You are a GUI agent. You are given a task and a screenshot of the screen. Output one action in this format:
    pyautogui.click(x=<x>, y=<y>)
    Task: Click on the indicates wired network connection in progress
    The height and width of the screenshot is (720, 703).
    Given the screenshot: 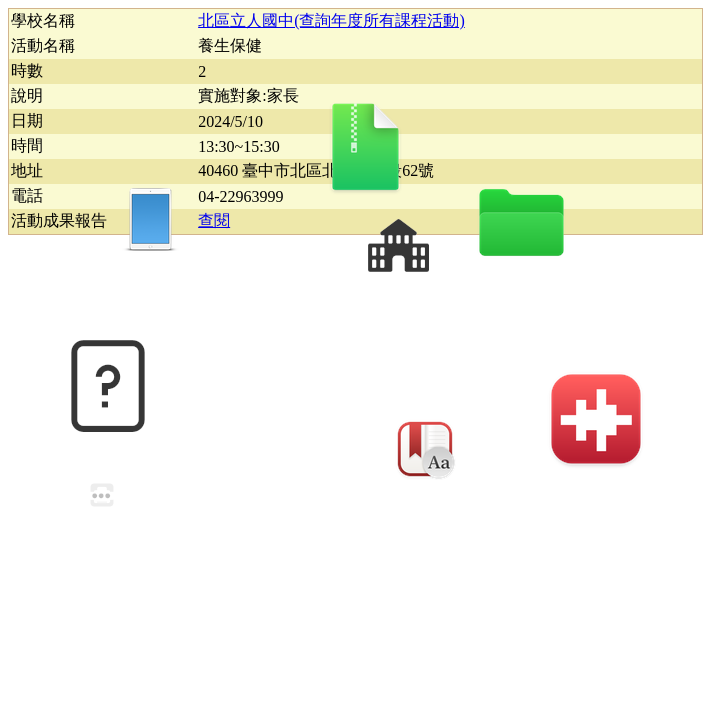 What is the action you would take?
    pyautogui.click(x=102, y=495)
    